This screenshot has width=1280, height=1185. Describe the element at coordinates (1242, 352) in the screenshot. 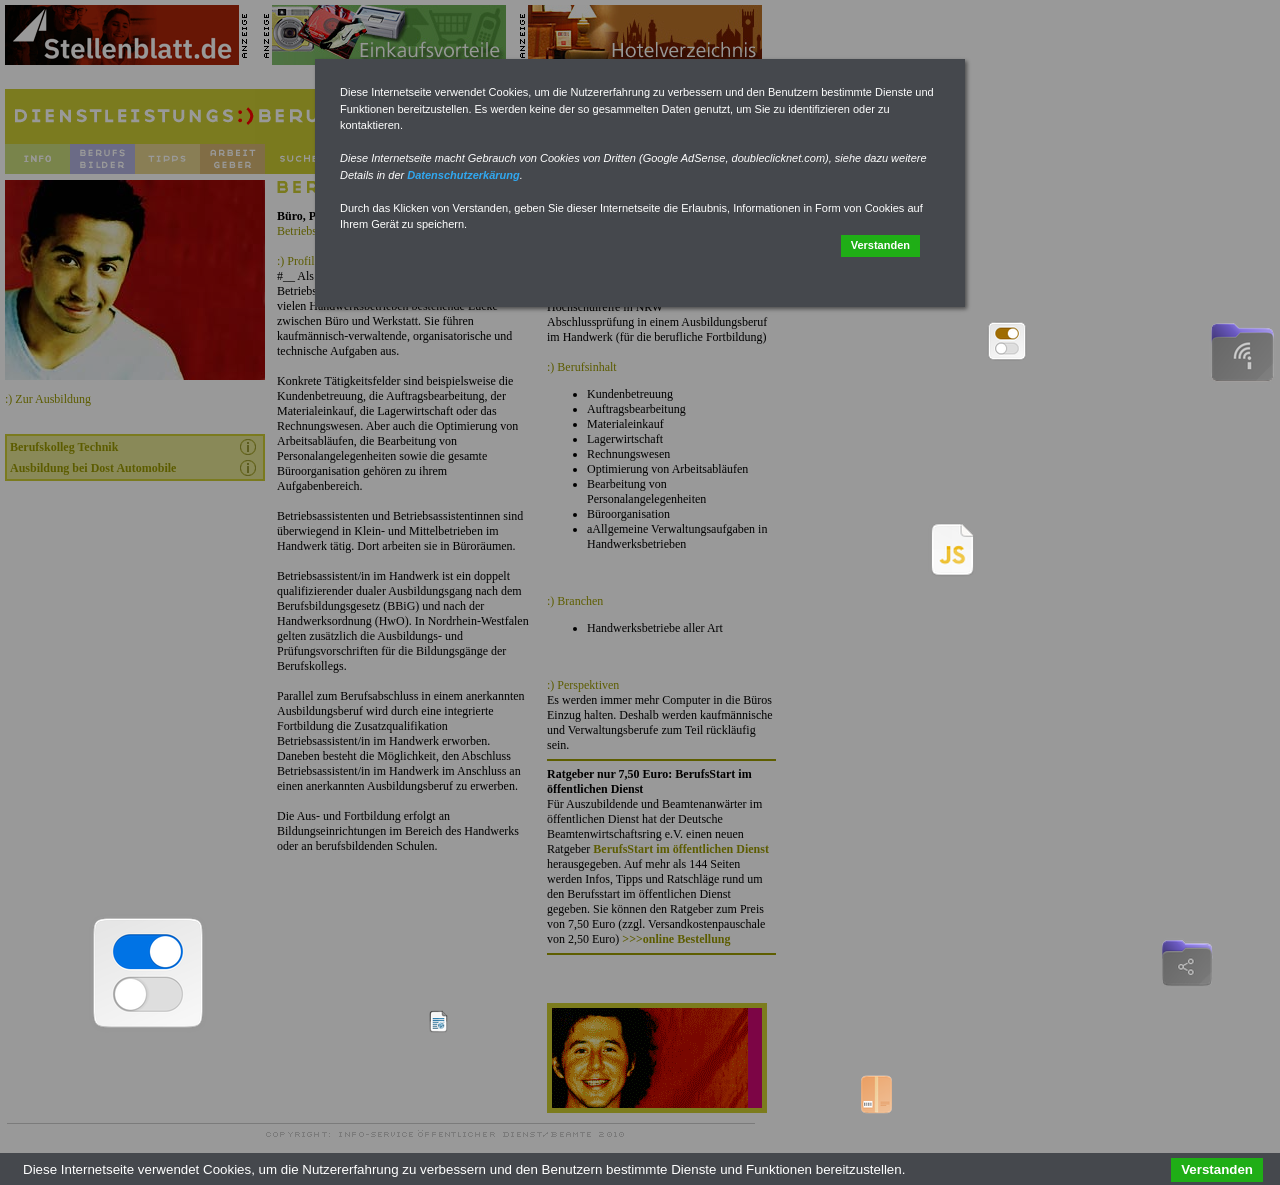

I see `open insync cloud sync folder` at that location.